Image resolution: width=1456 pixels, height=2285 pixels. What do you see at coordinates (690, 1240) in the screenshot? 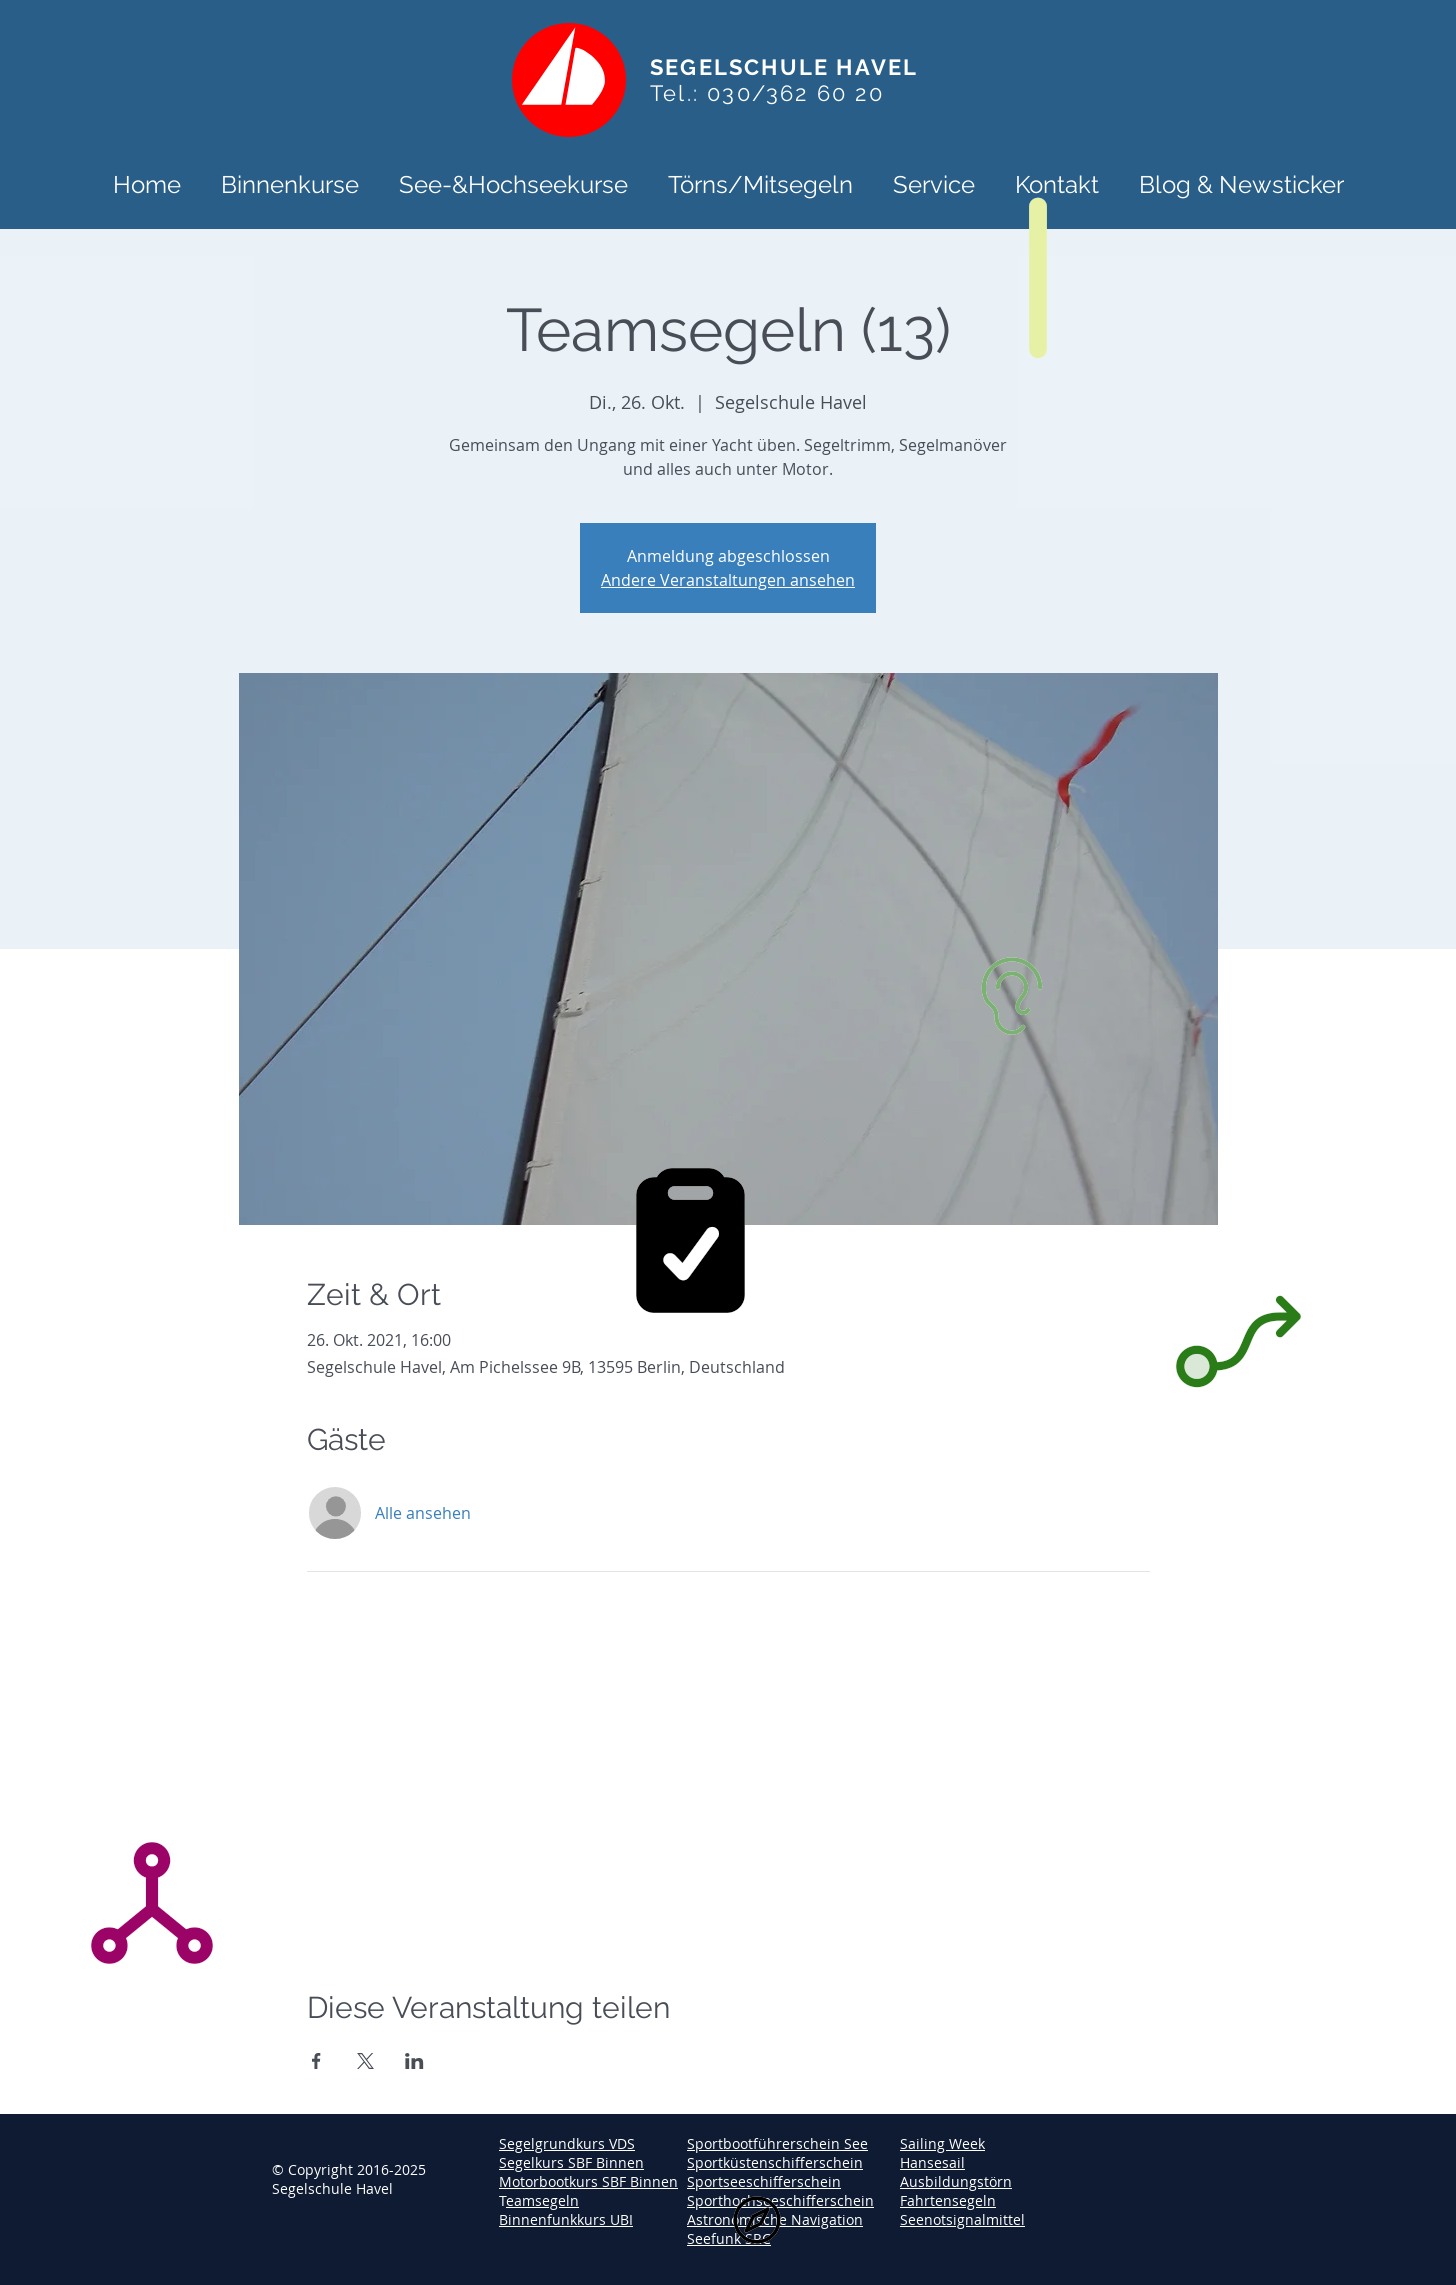
I see `mark task as complete` at bounding box center [690, 1240].